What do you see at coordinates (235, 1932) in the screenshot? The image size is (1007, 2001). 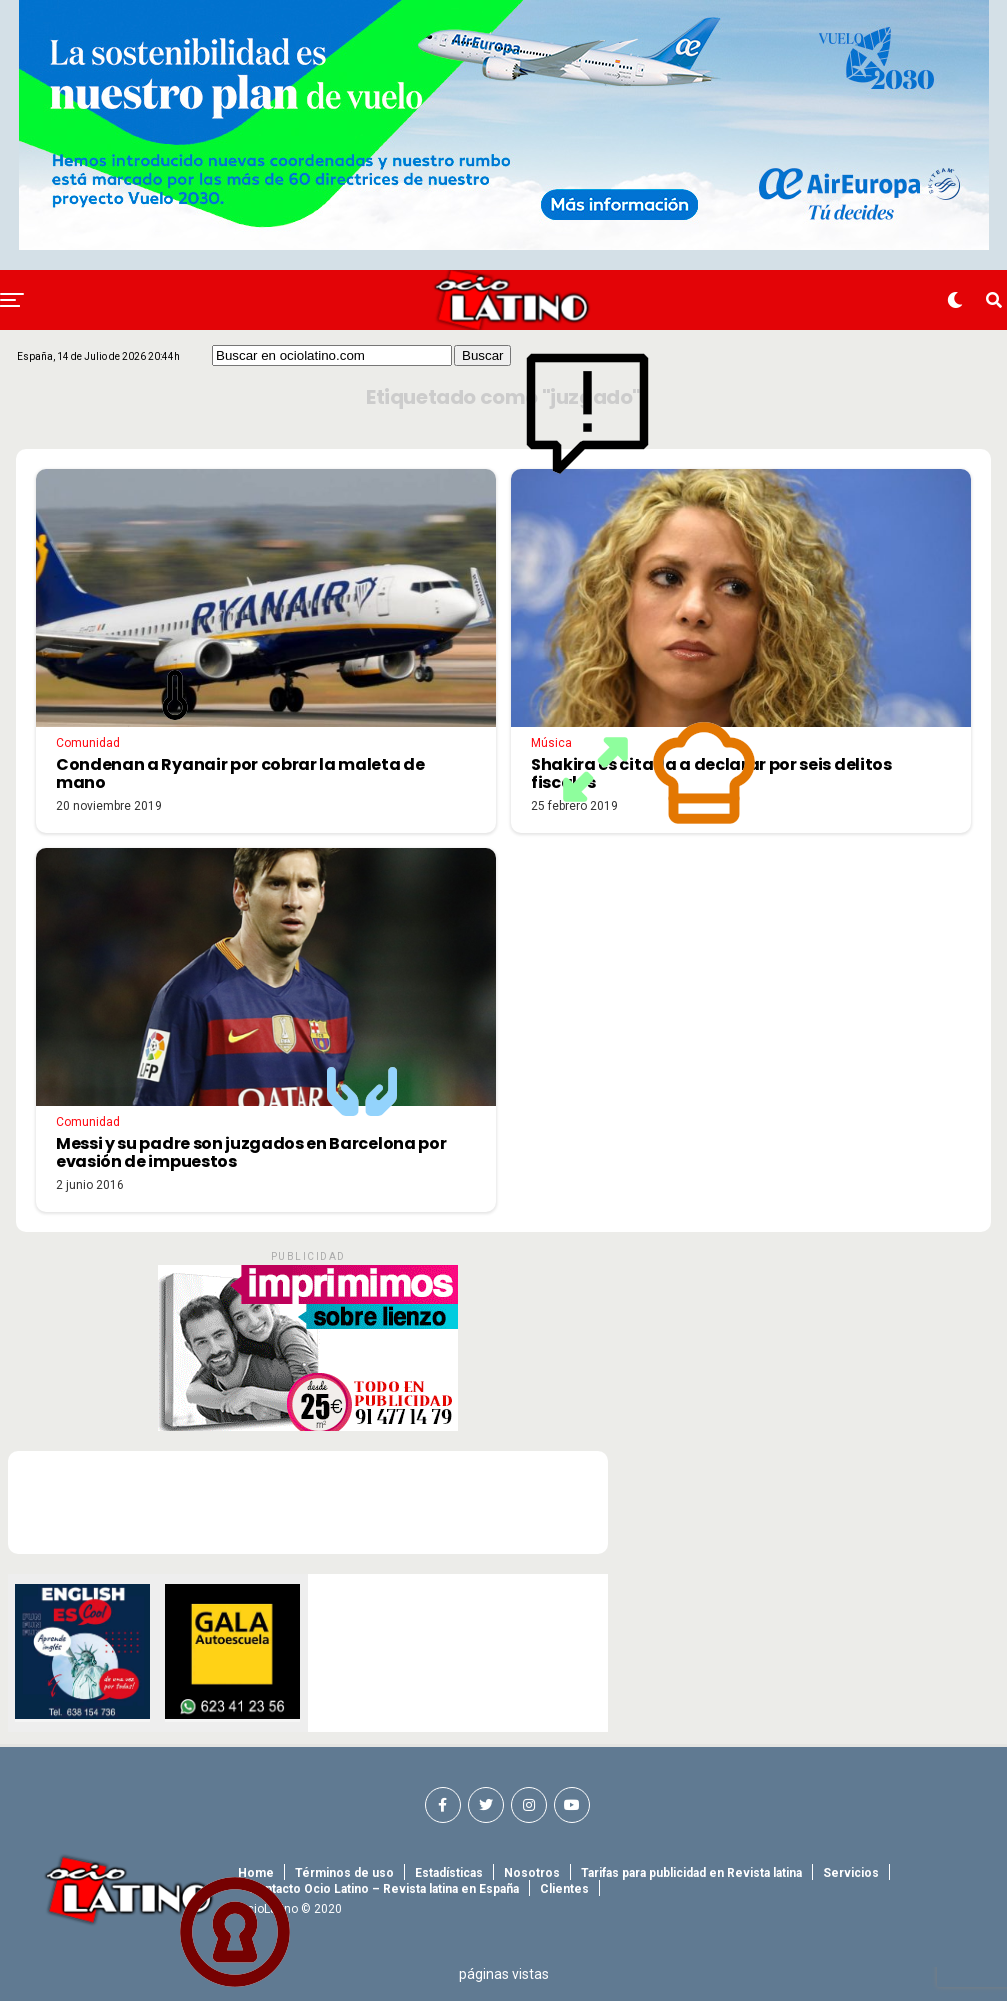 I see `access secure or locked content` at bounding box center [235, 1932].